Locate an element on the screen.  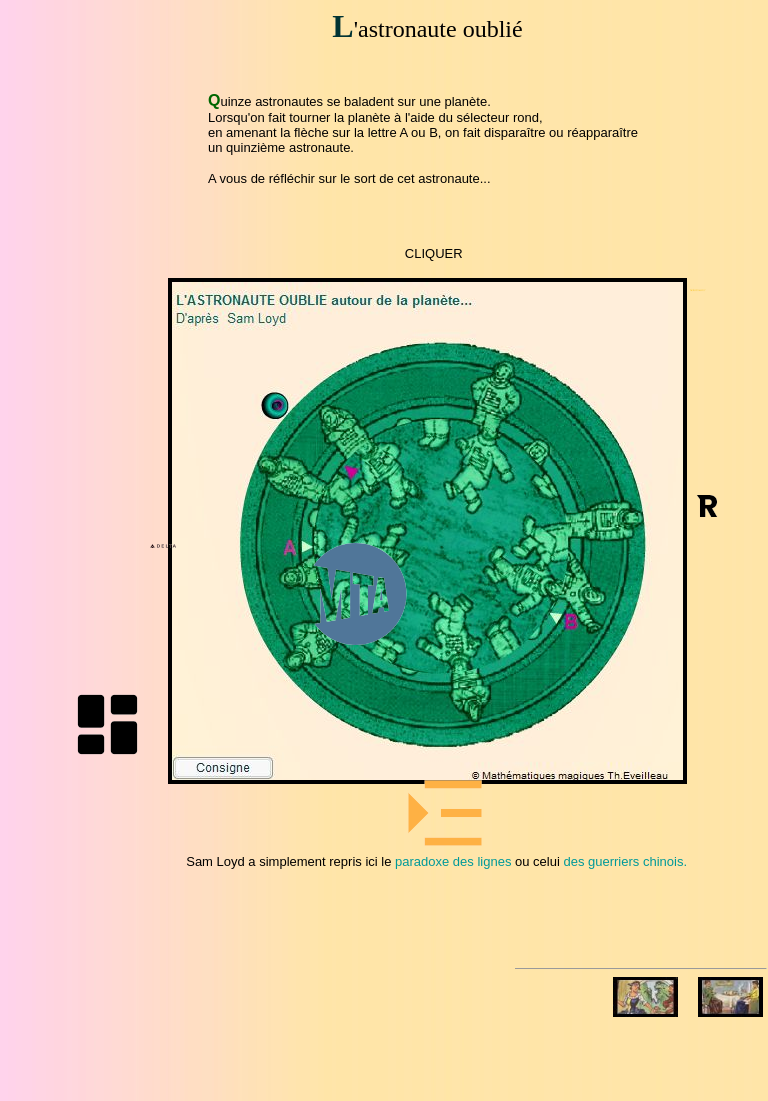
collapse the sidebar menu is located at coordinates (445, 813).